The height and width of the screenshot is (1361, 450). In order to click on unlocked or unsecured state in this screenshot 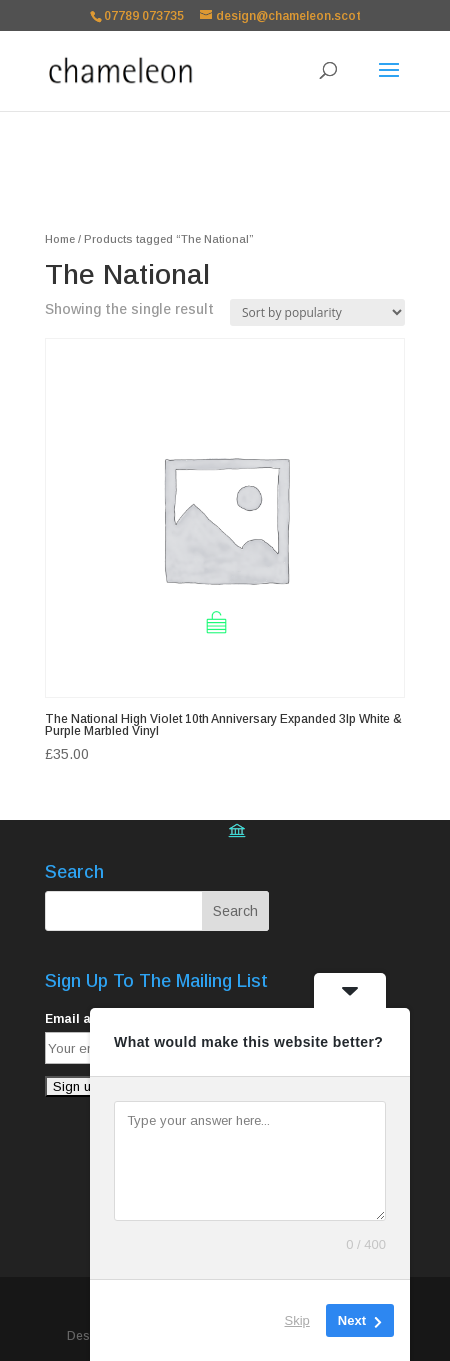, I will do `click(216, 623)`.